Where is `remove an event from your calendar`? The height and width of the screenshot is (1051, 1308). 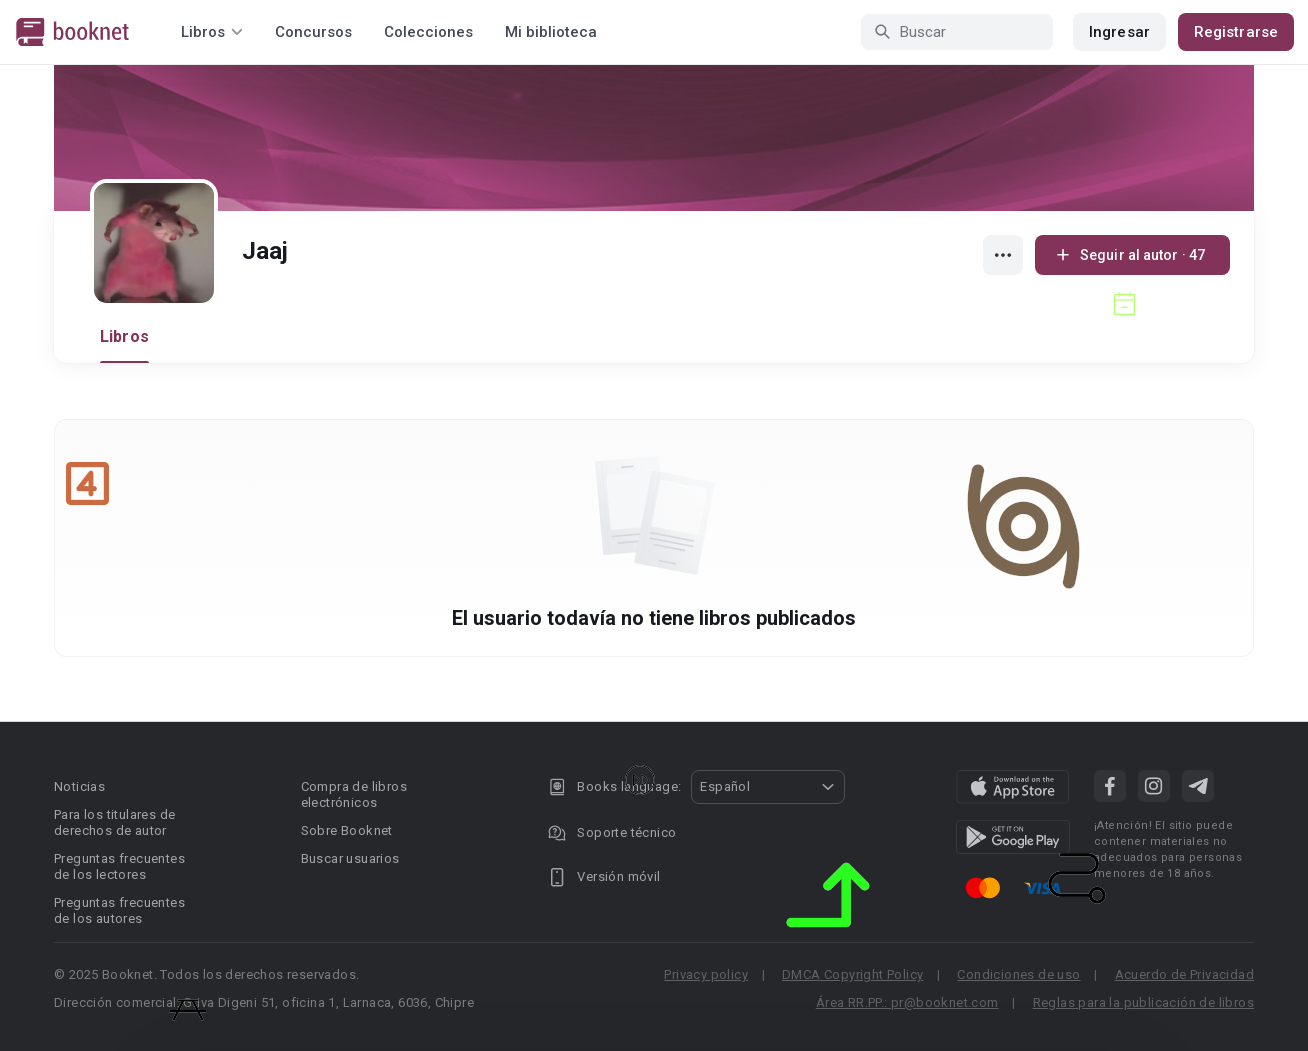
remove an event from your calendar is located at coordinates (1124, 304).